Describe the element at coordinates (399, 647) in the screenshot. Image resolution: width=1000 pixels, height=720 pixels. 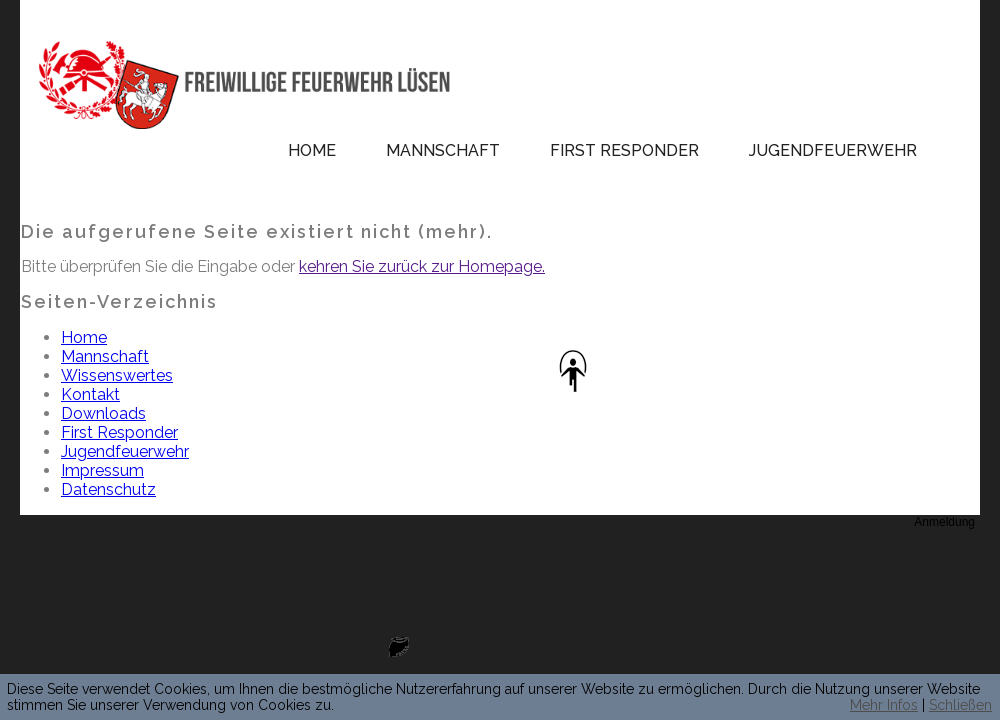
I see `indicates a citrus or lemon-flavored item` at that location.